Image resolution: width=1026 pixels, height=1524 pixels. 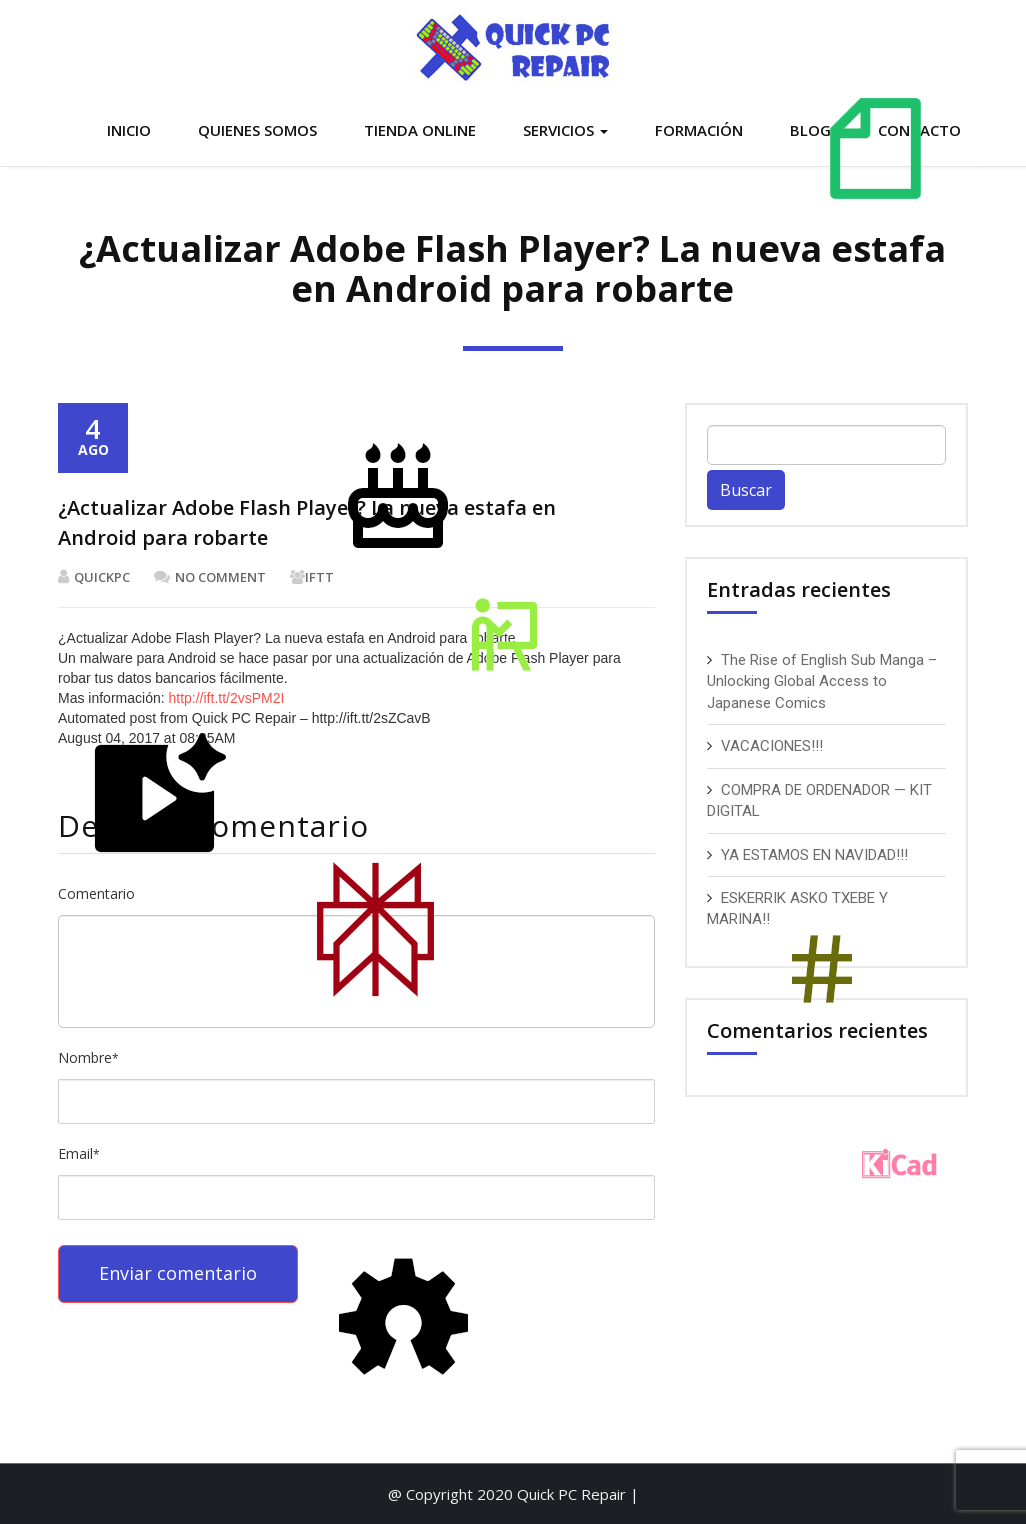 I want to click on open KiCad electronic design automation software, so click(x=899, y=1163).